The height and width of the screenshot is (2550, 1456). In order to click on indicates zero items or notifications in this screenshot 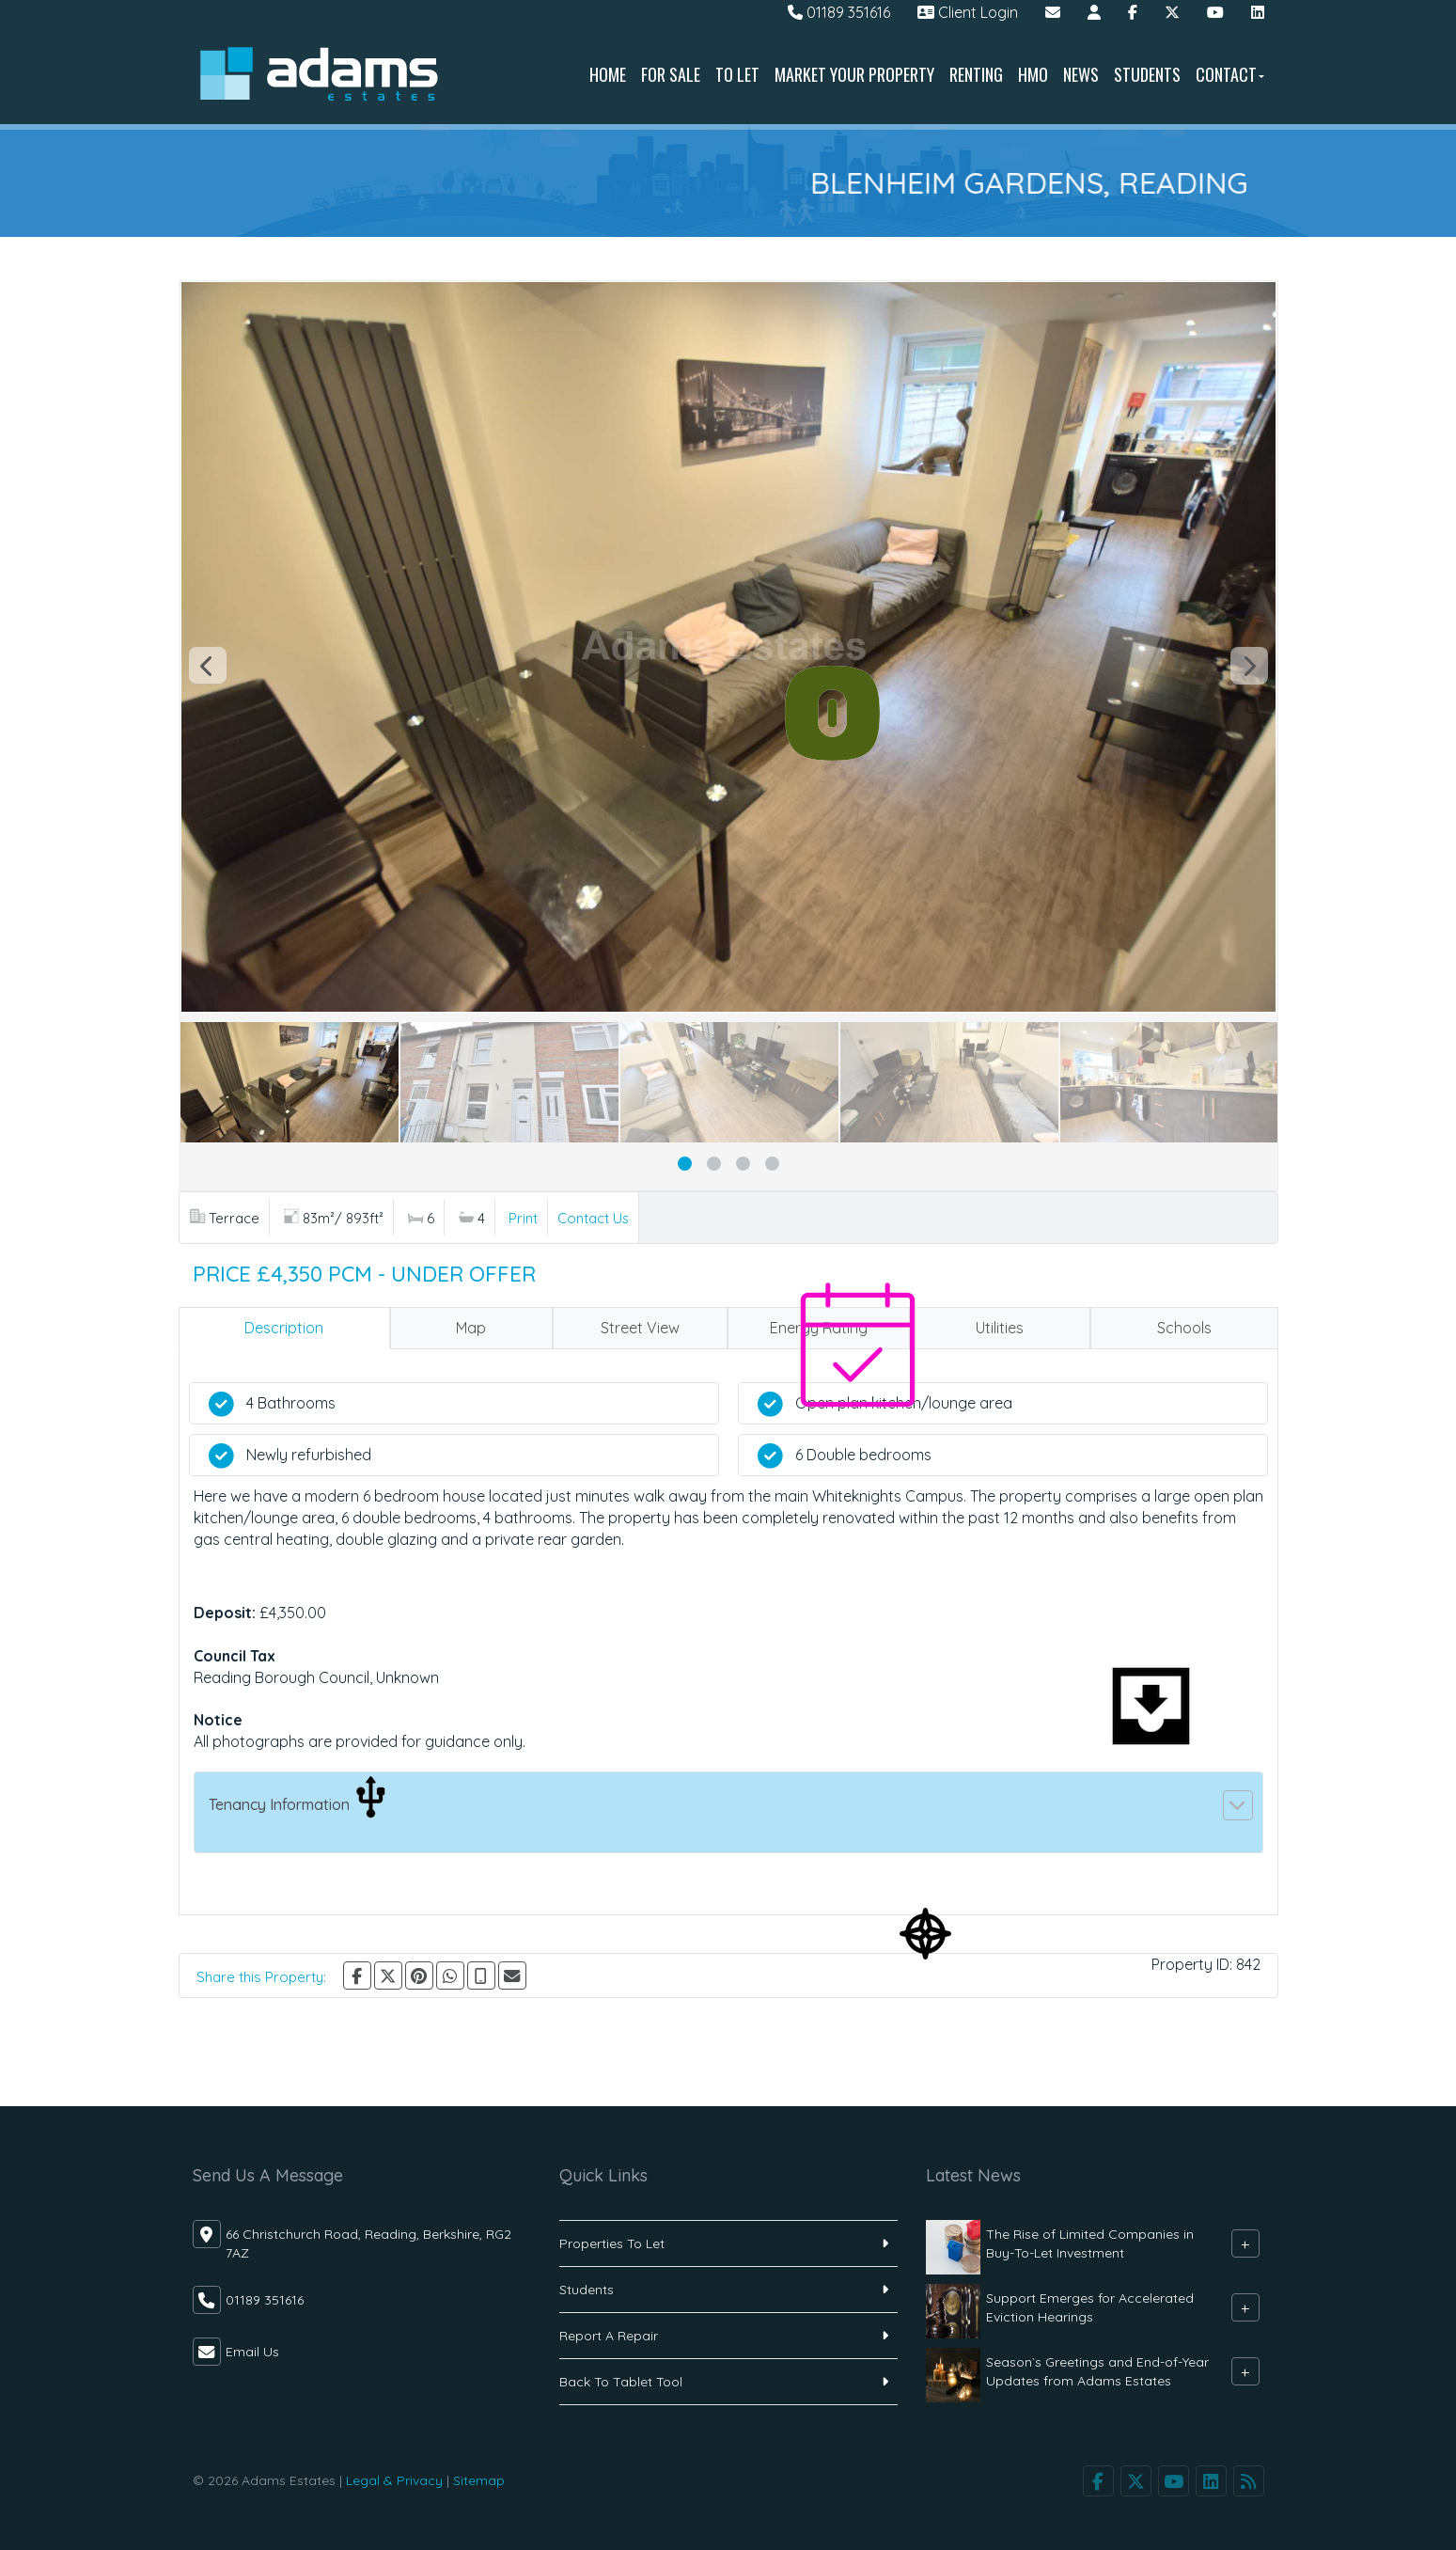, I will do `click(832, 713)`.